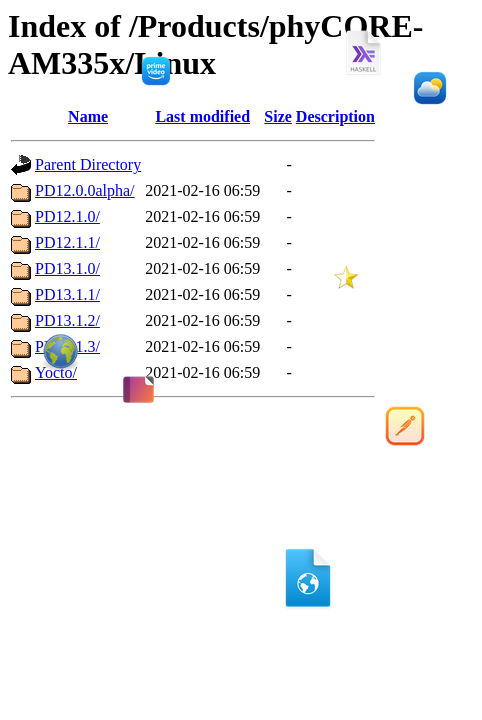 Image resolution: width=482 pixels, height=720 pixels. I want to click on customize desktop theme settings, so click(138, 388).